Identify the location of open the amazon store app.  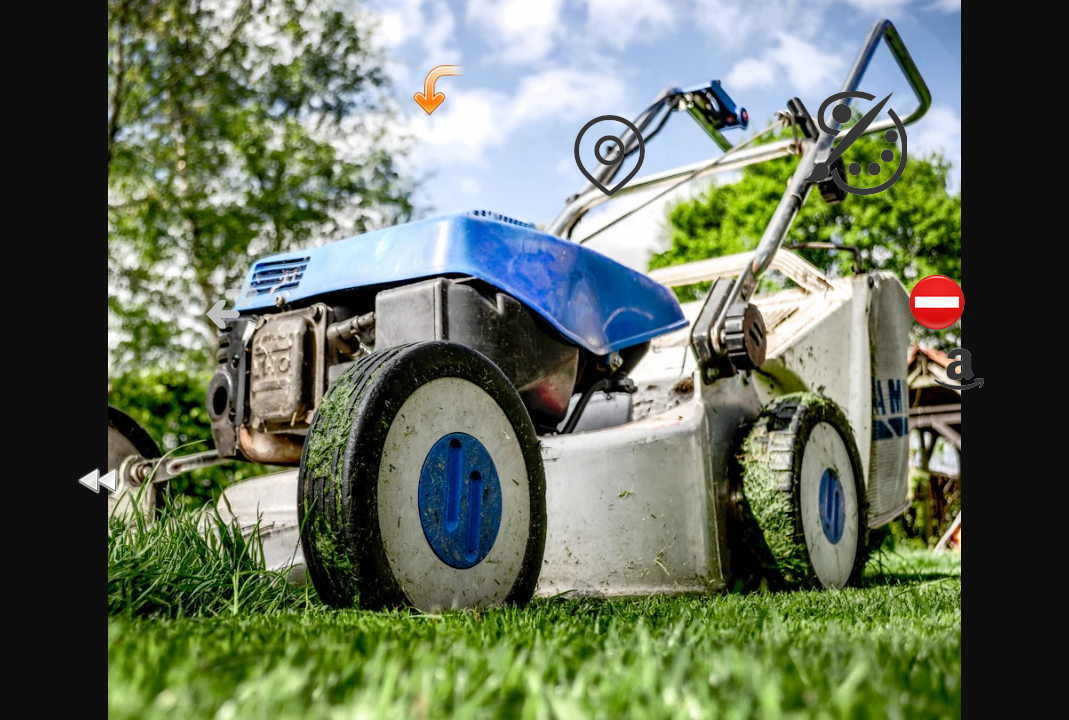
(959, 370).